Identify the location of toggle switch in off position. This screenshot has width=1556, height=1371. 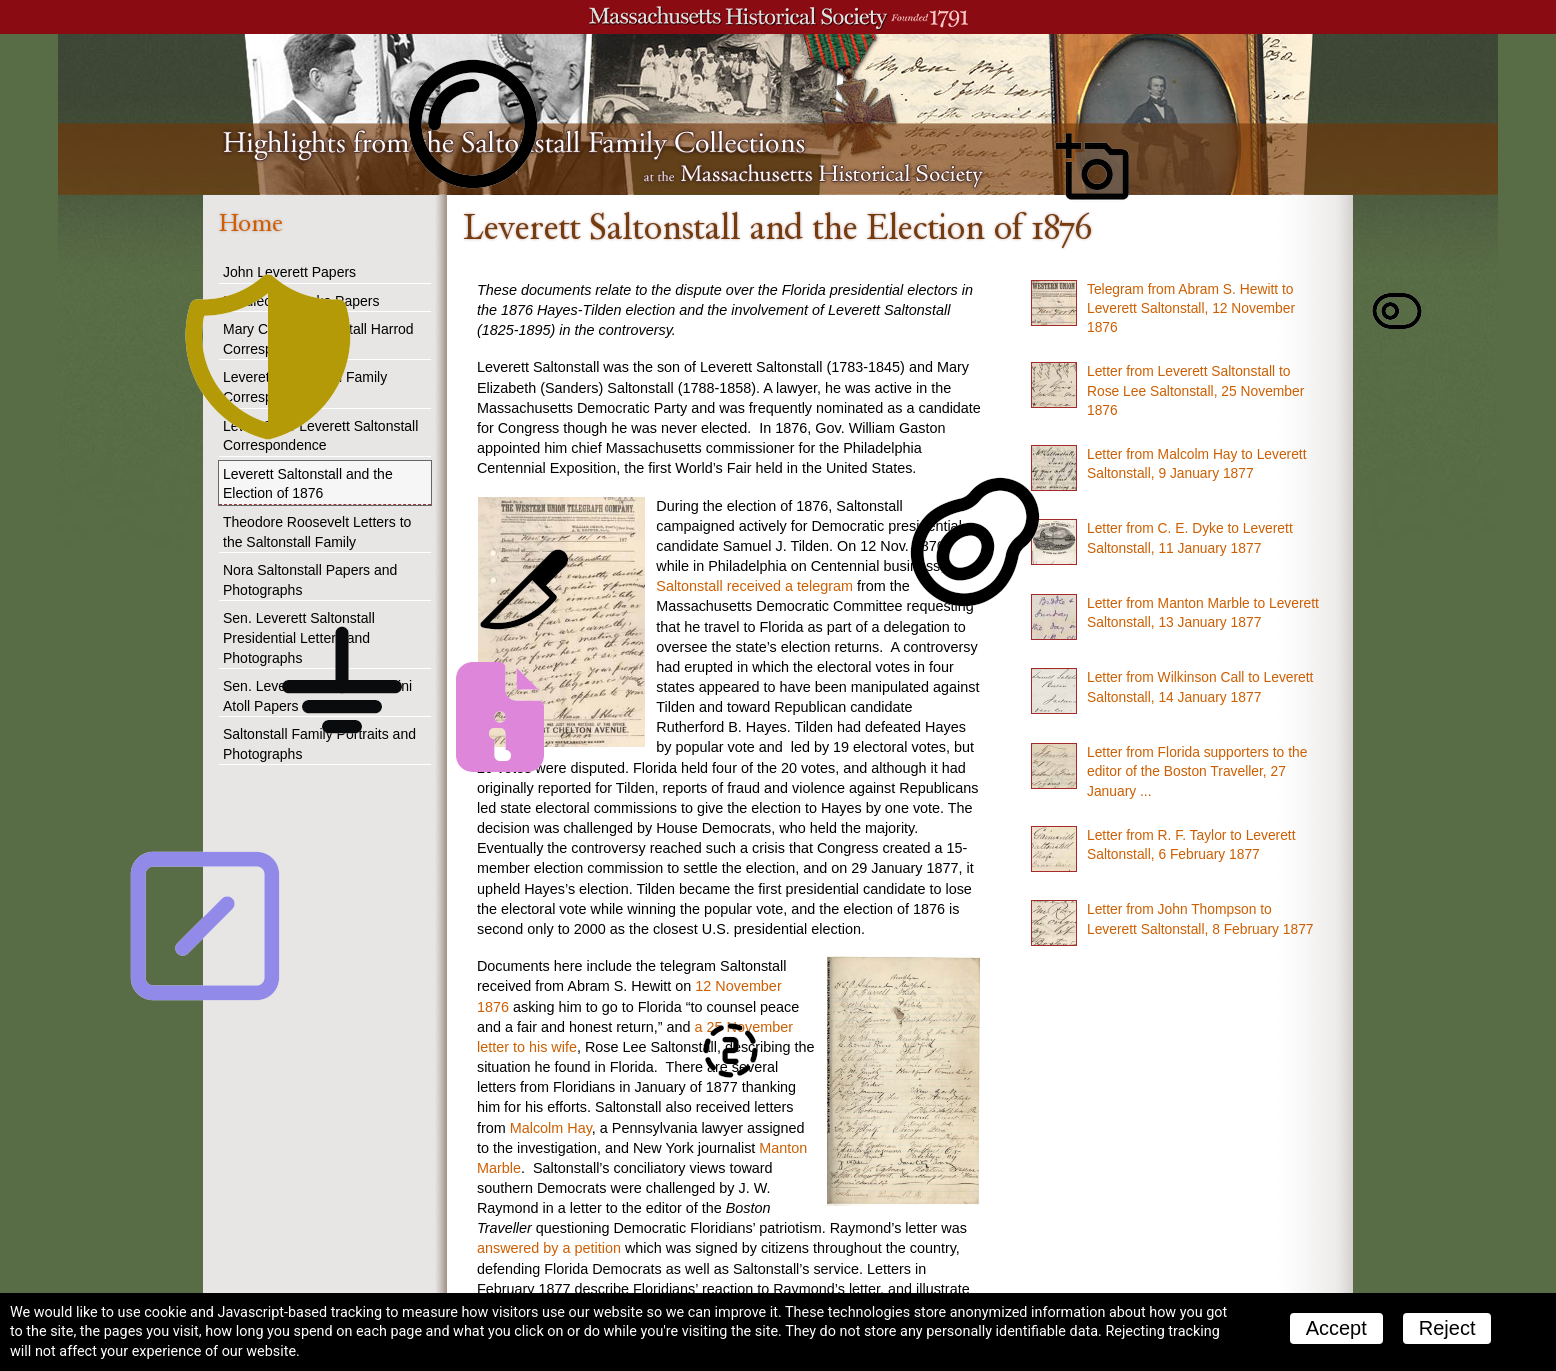
(1397, 311).